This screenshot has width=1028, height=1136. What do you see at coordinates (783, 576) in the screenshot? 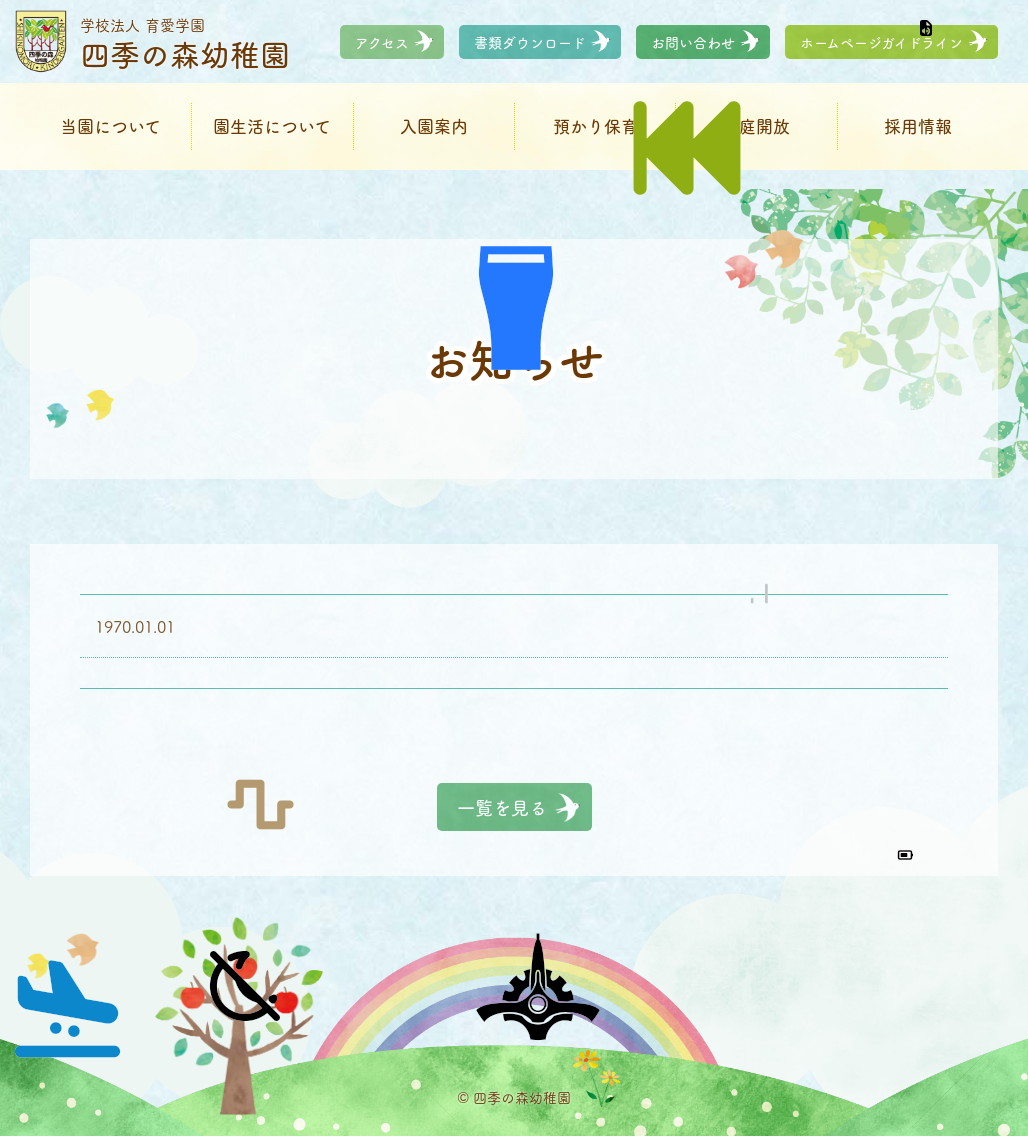
I see `indicates weak cellular signal strength` at bounding box center [783, 576].